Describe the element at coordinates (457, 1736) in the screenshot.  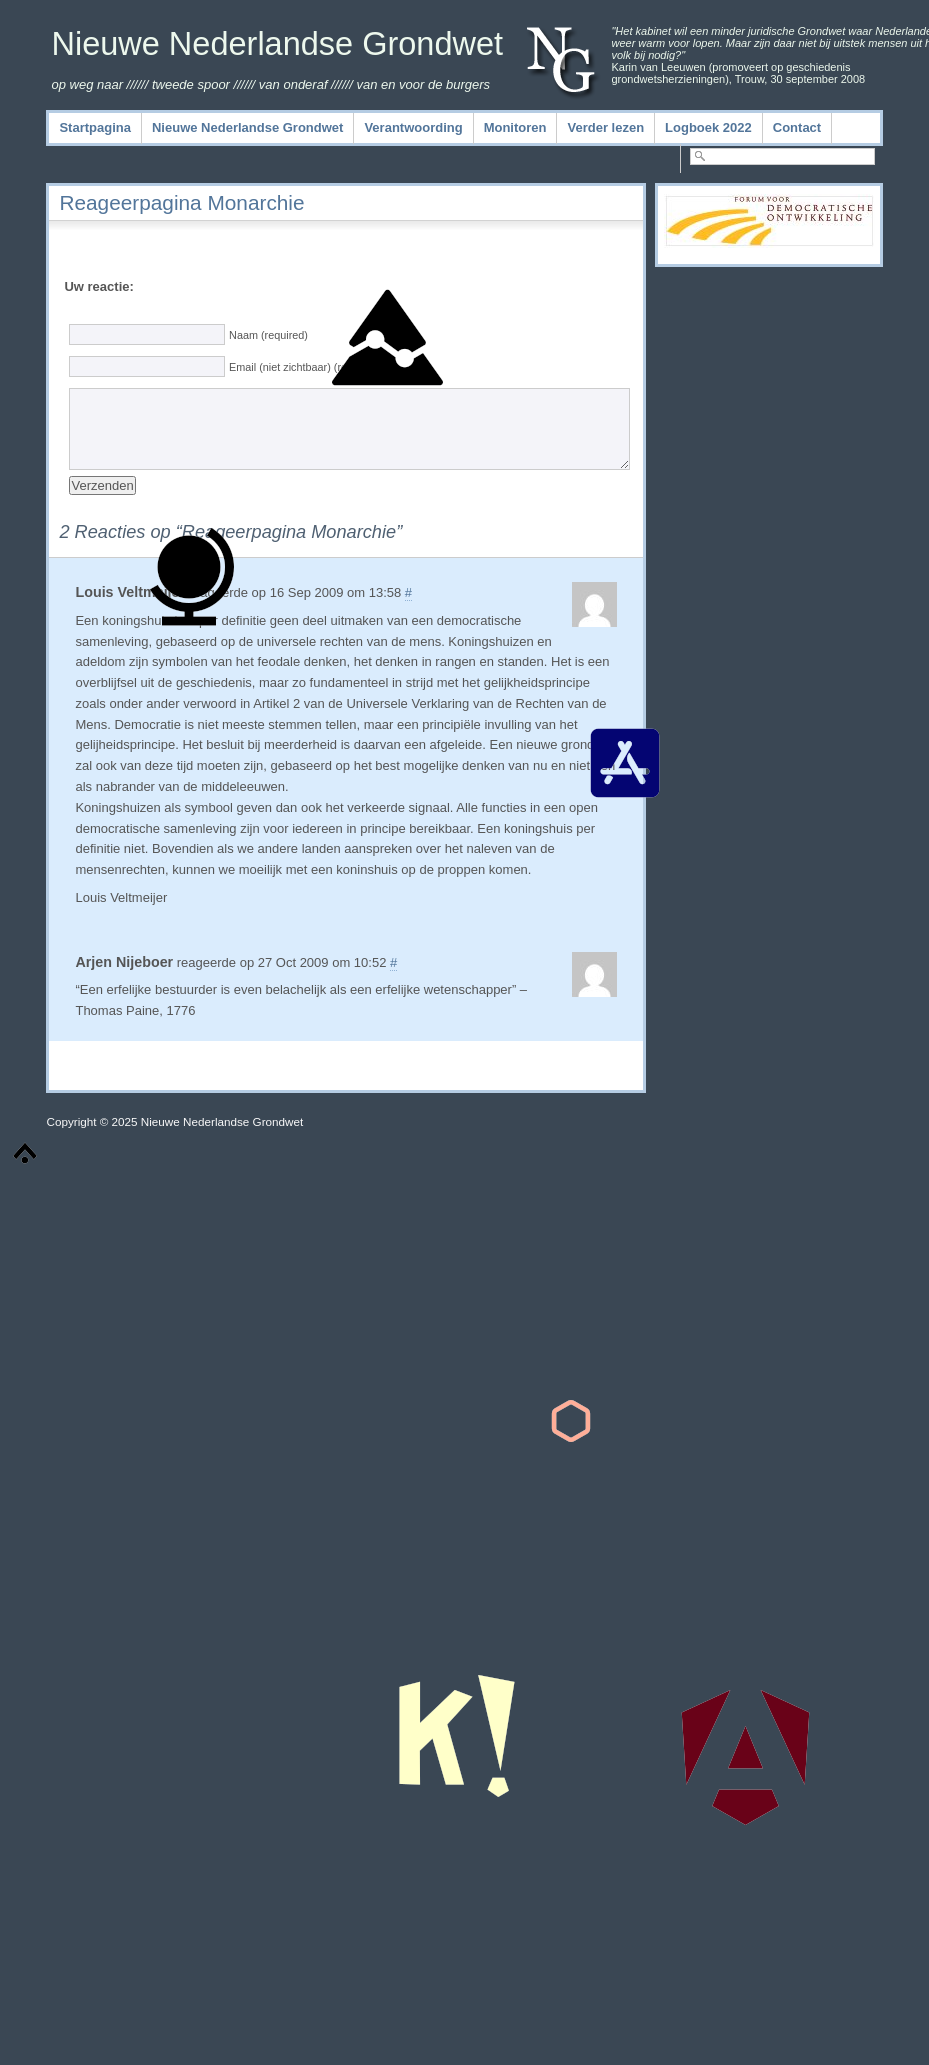
I see `open Kahoot! app` at that location.